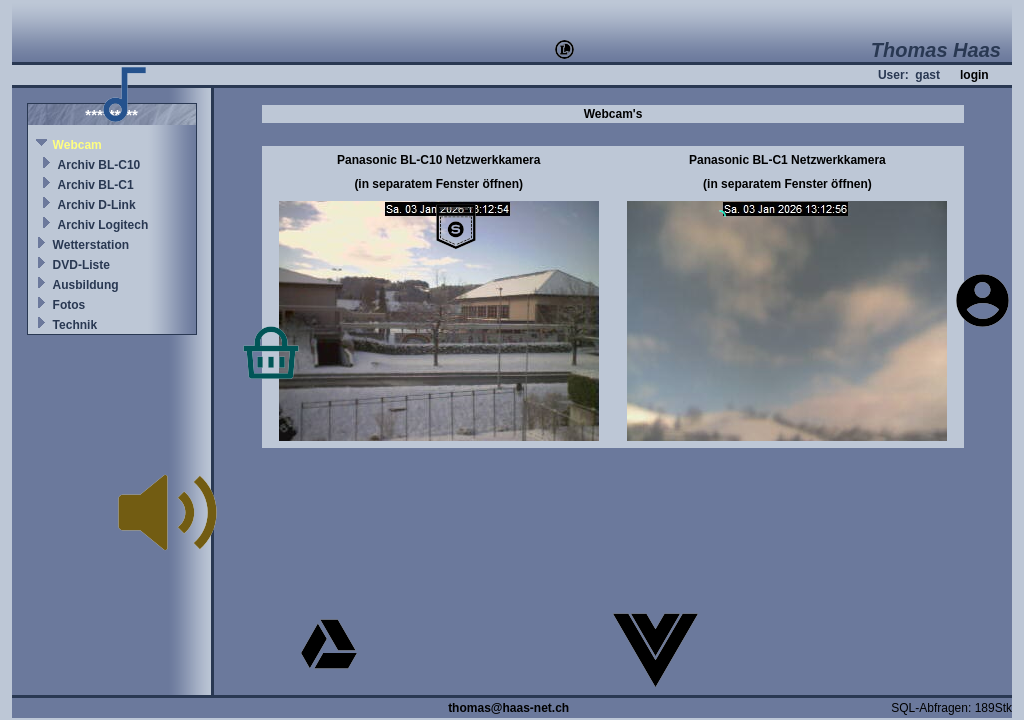  What do you see at coordinates (456, 227) in the screenshot?
I see `shirtsinbulk brand logo` at bounding box center [456, 227].